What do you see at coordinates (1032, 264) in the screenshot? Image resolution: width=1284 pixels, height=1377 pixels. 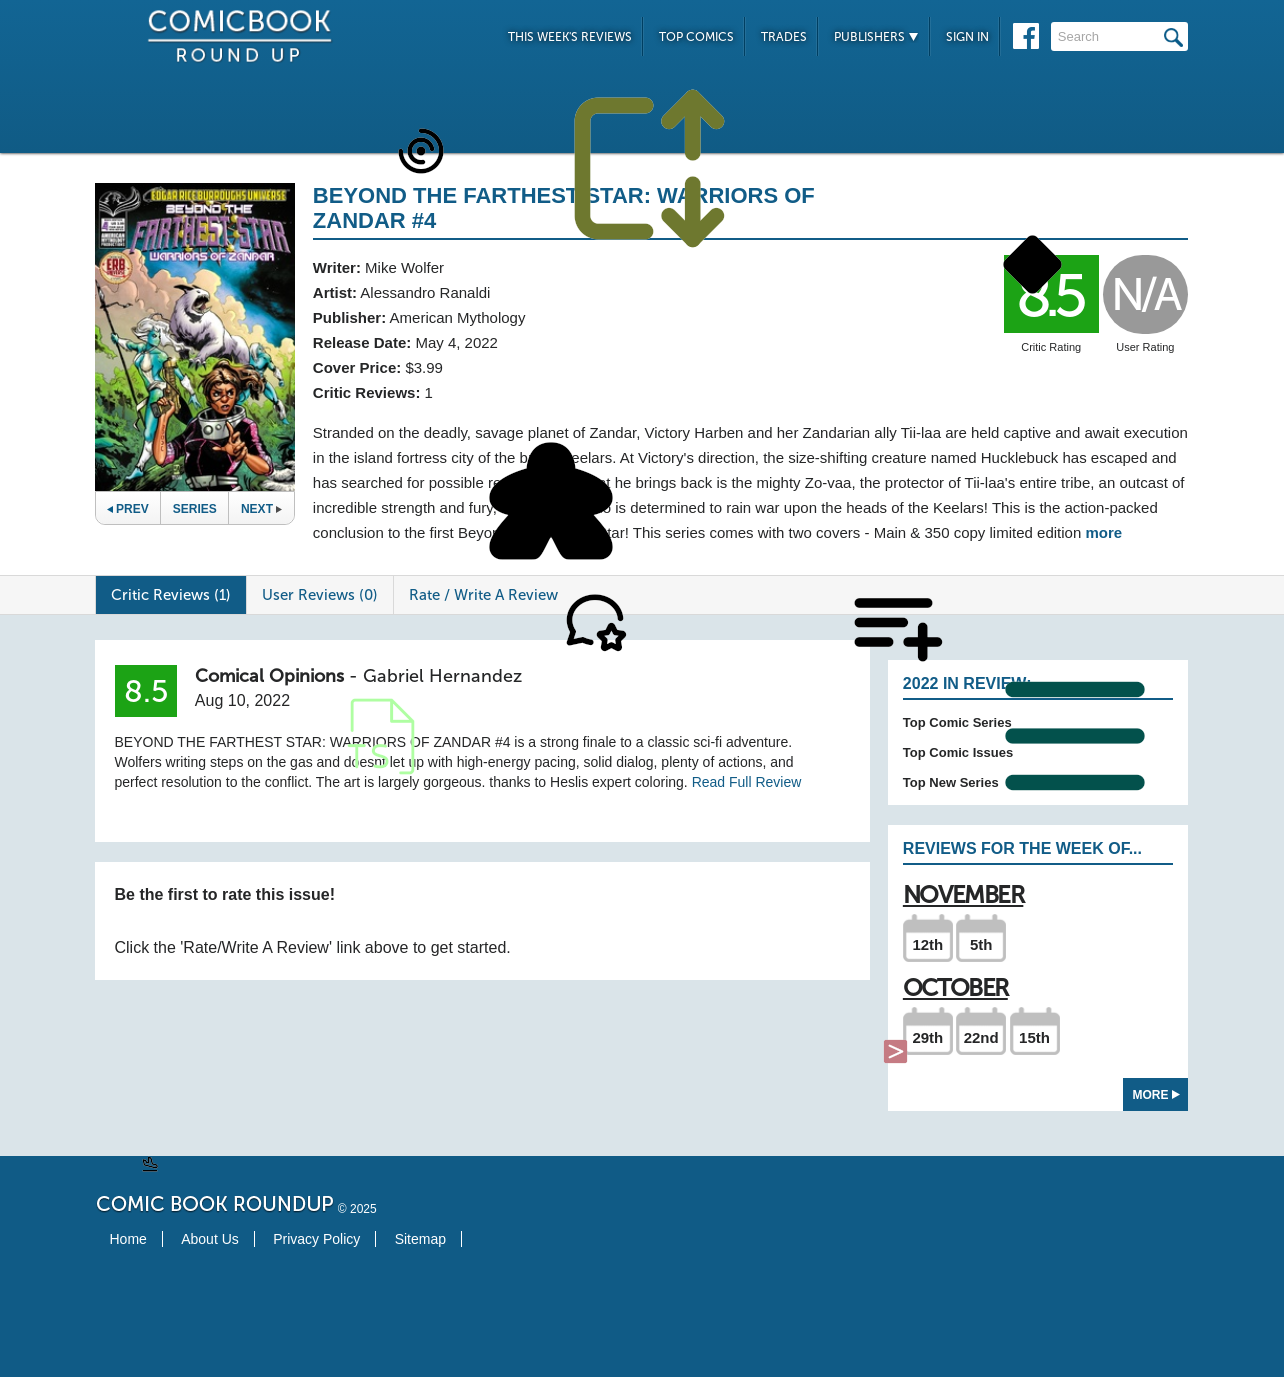 I see `indicates premium or pro membership status` at bounding box center [1032, 264].